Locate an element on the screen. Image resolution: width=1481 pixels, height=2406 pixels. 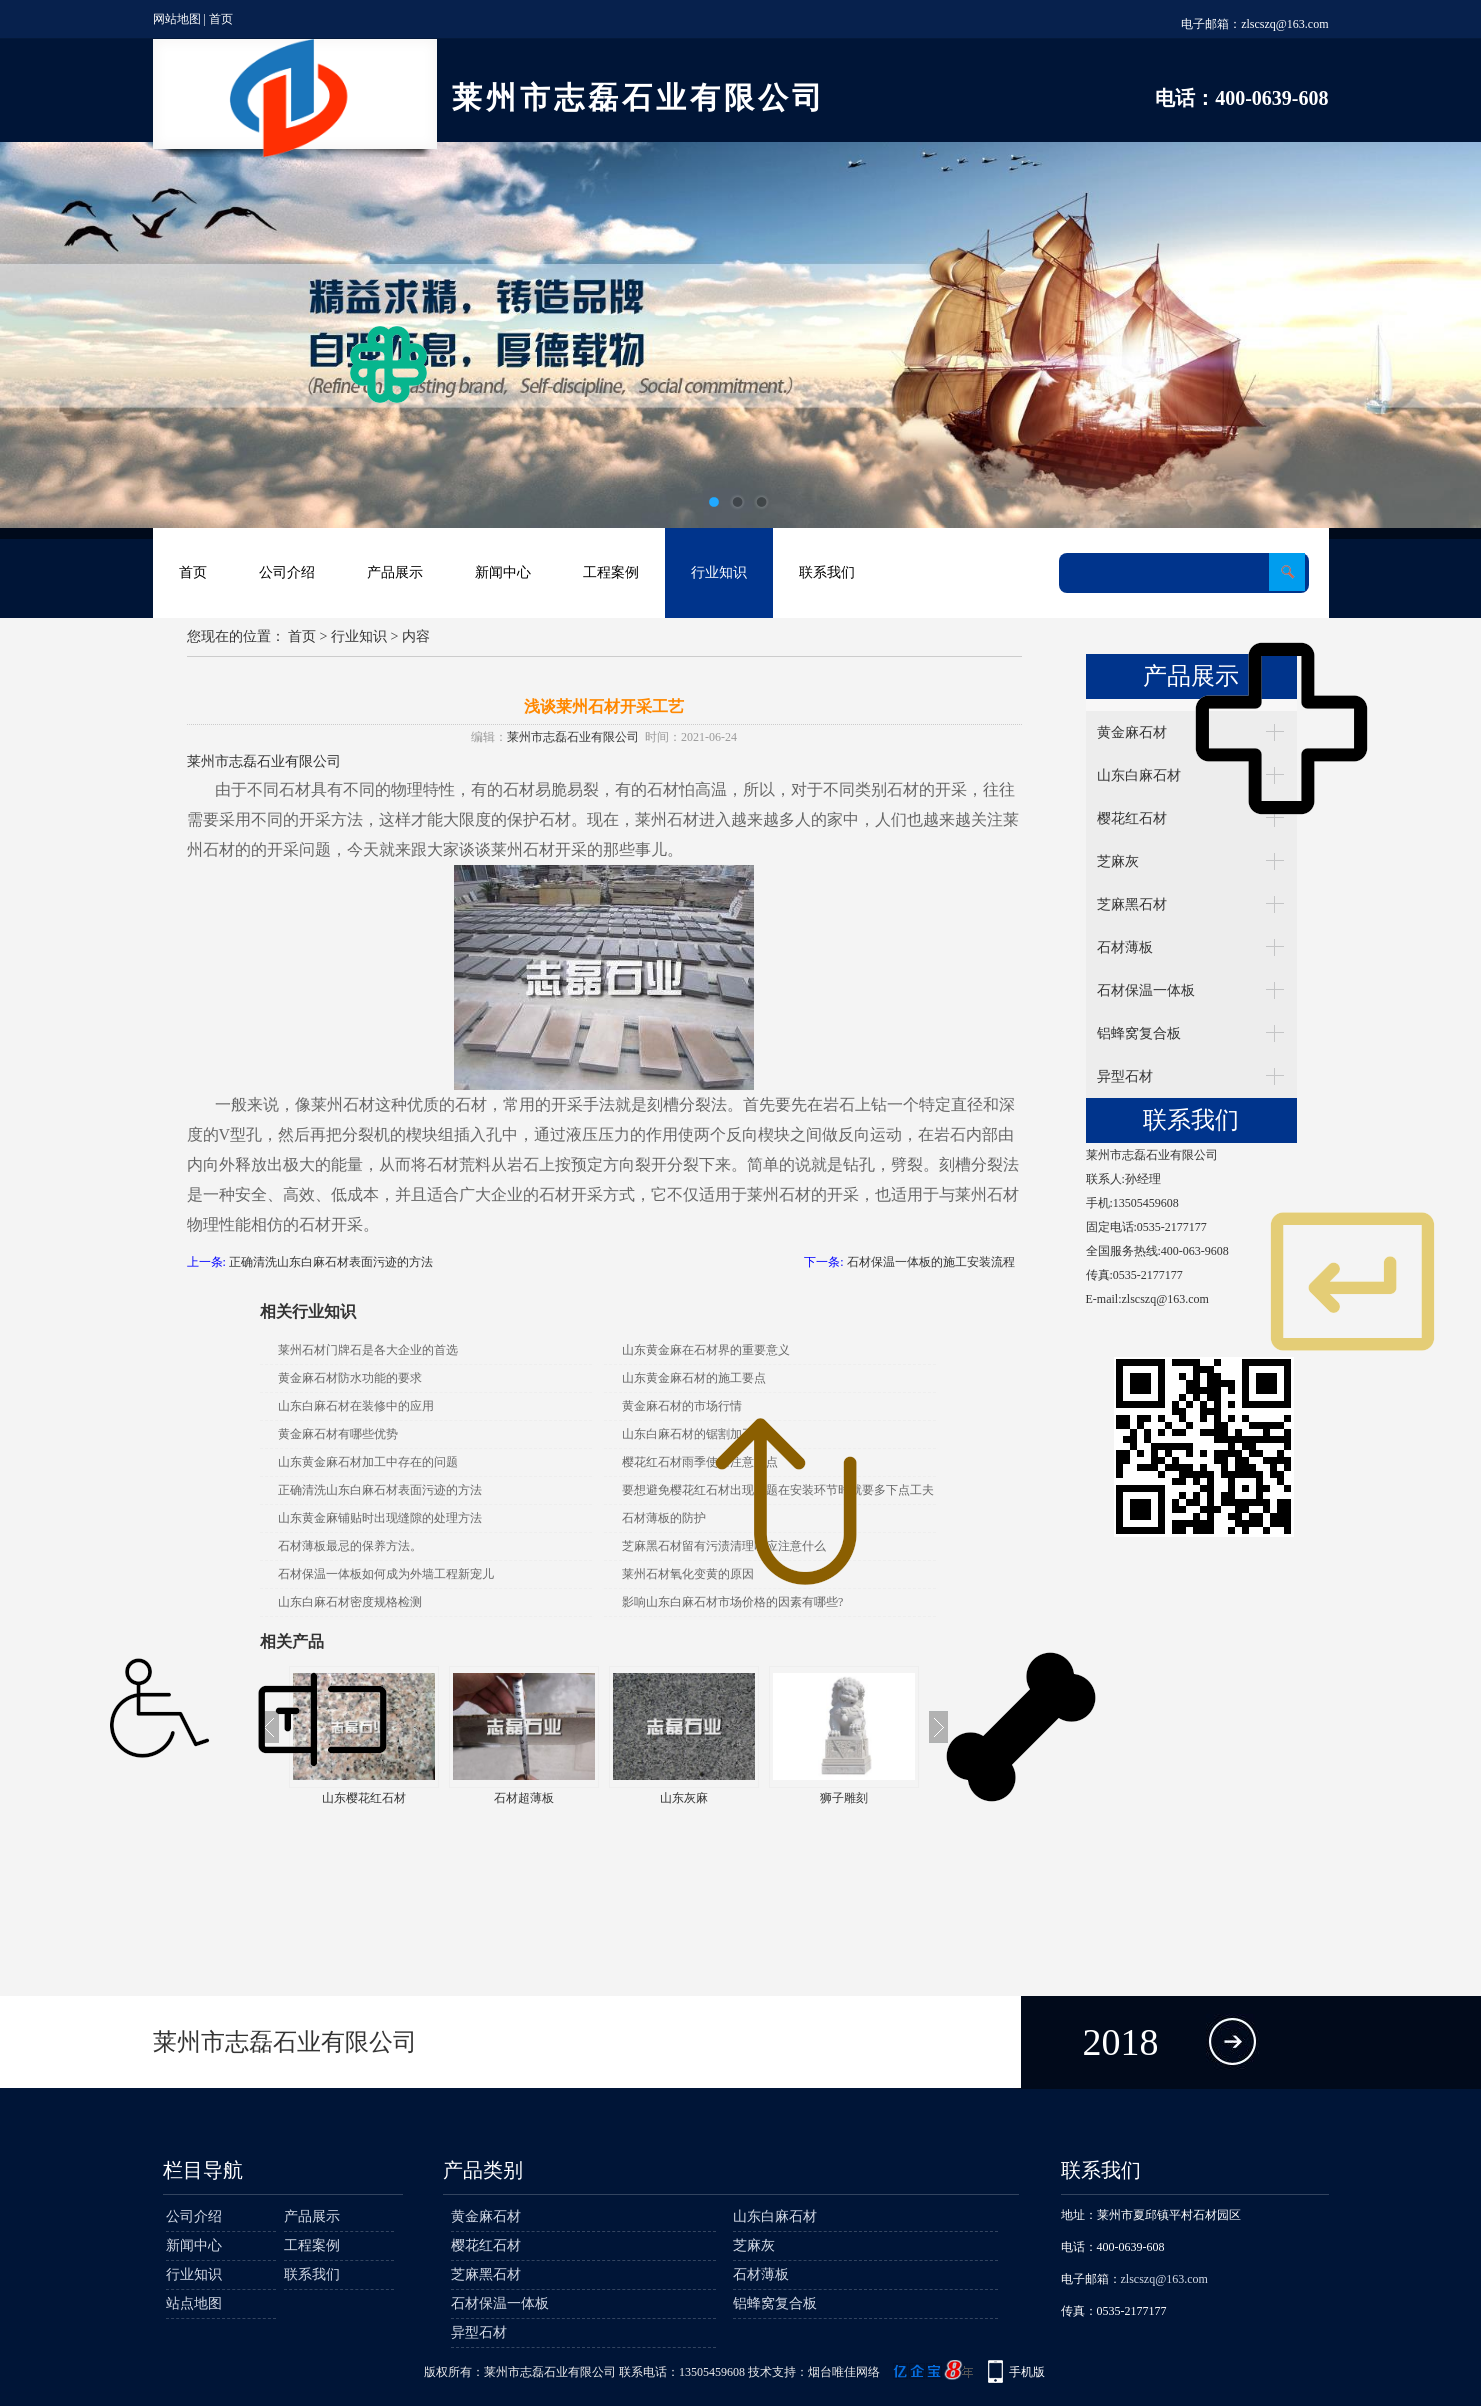
enter or edit text in a text field is located at coordinates (322, 1719).